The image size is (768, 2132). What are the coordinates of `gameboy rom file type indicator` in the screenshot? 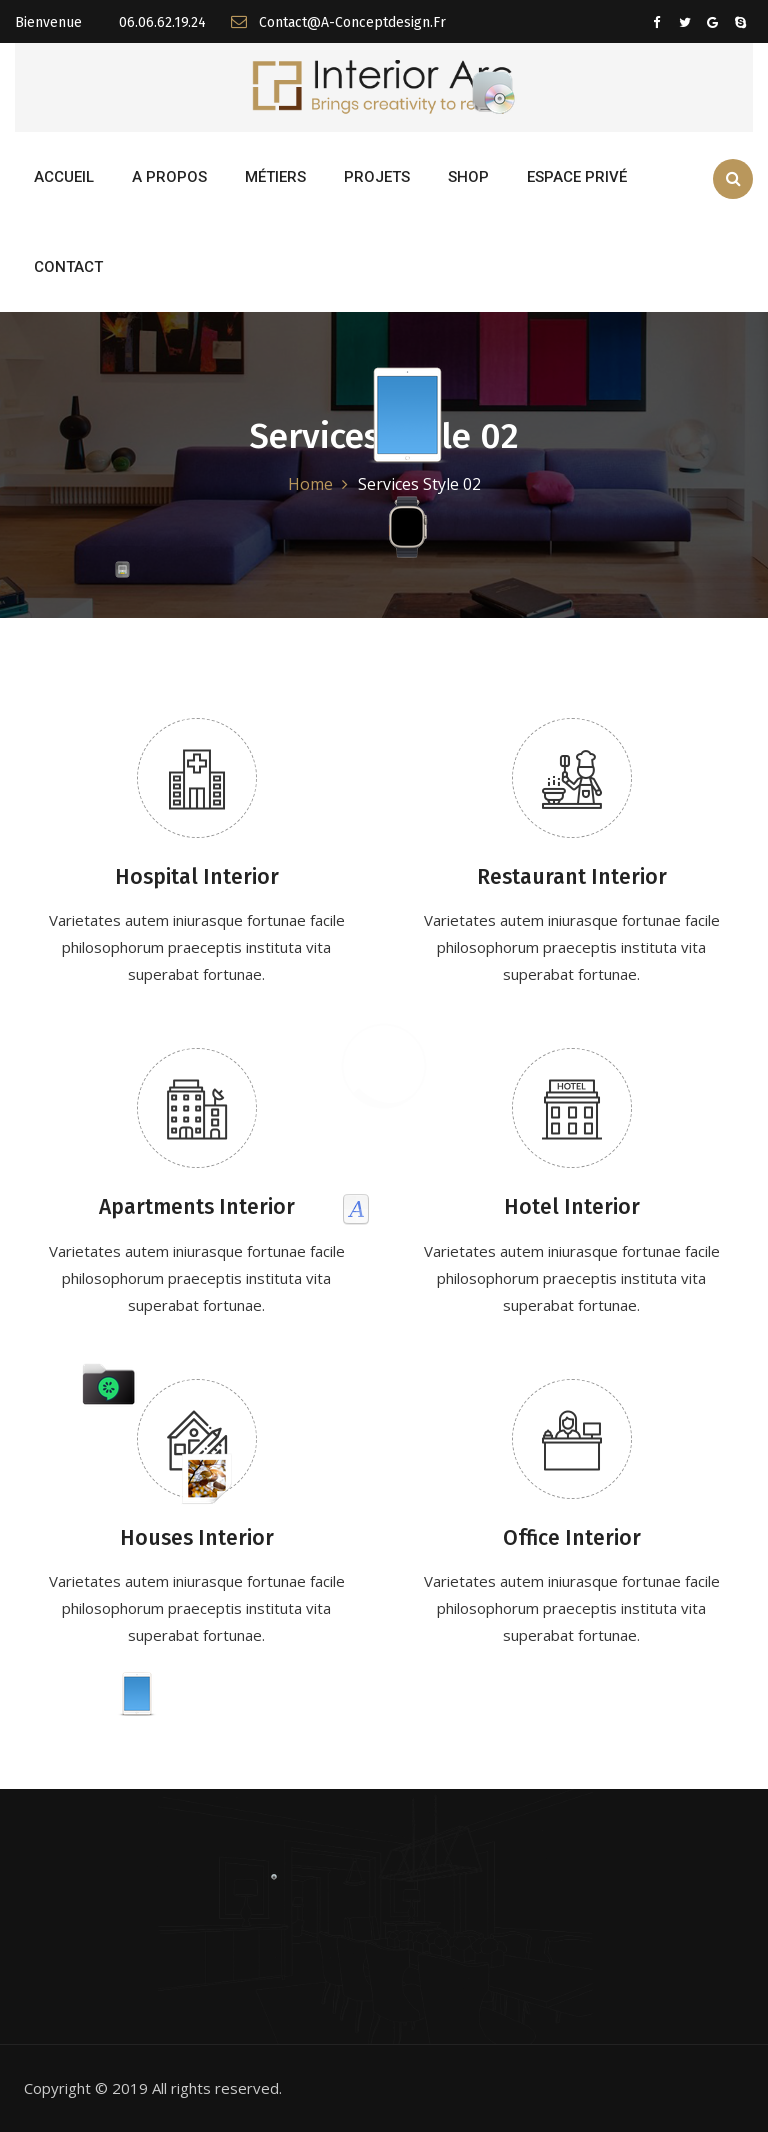 It's located at (122, 569).